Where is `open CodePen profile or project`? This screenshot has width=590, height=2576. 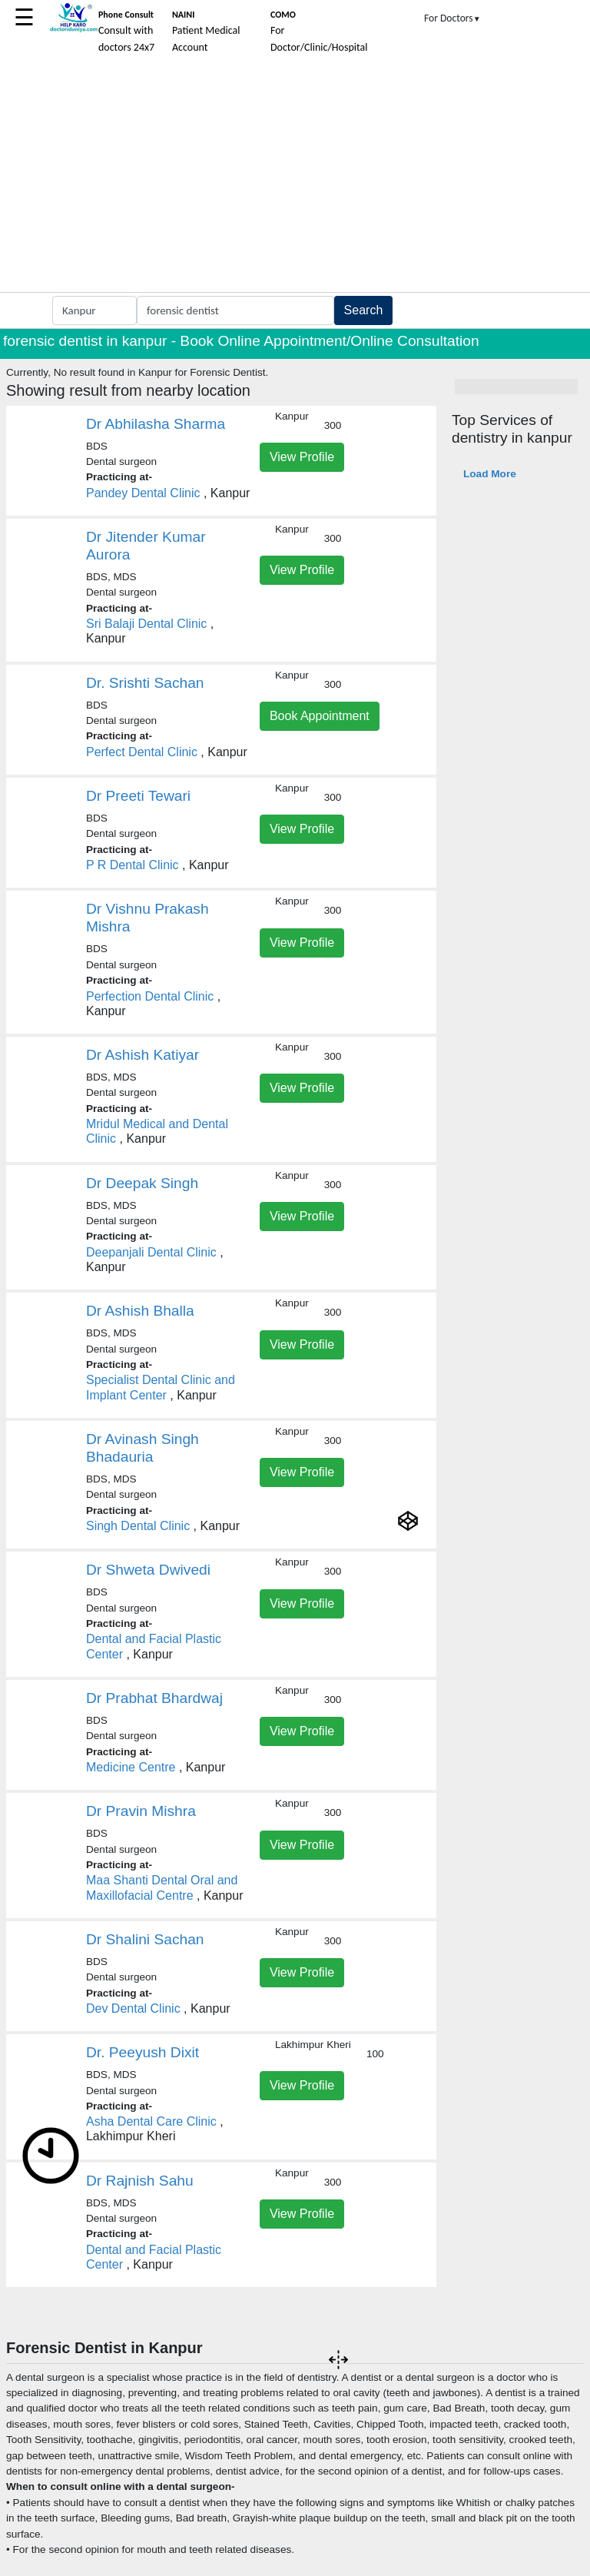 open CodePen profile or project is located at coordinates (408, 1521).